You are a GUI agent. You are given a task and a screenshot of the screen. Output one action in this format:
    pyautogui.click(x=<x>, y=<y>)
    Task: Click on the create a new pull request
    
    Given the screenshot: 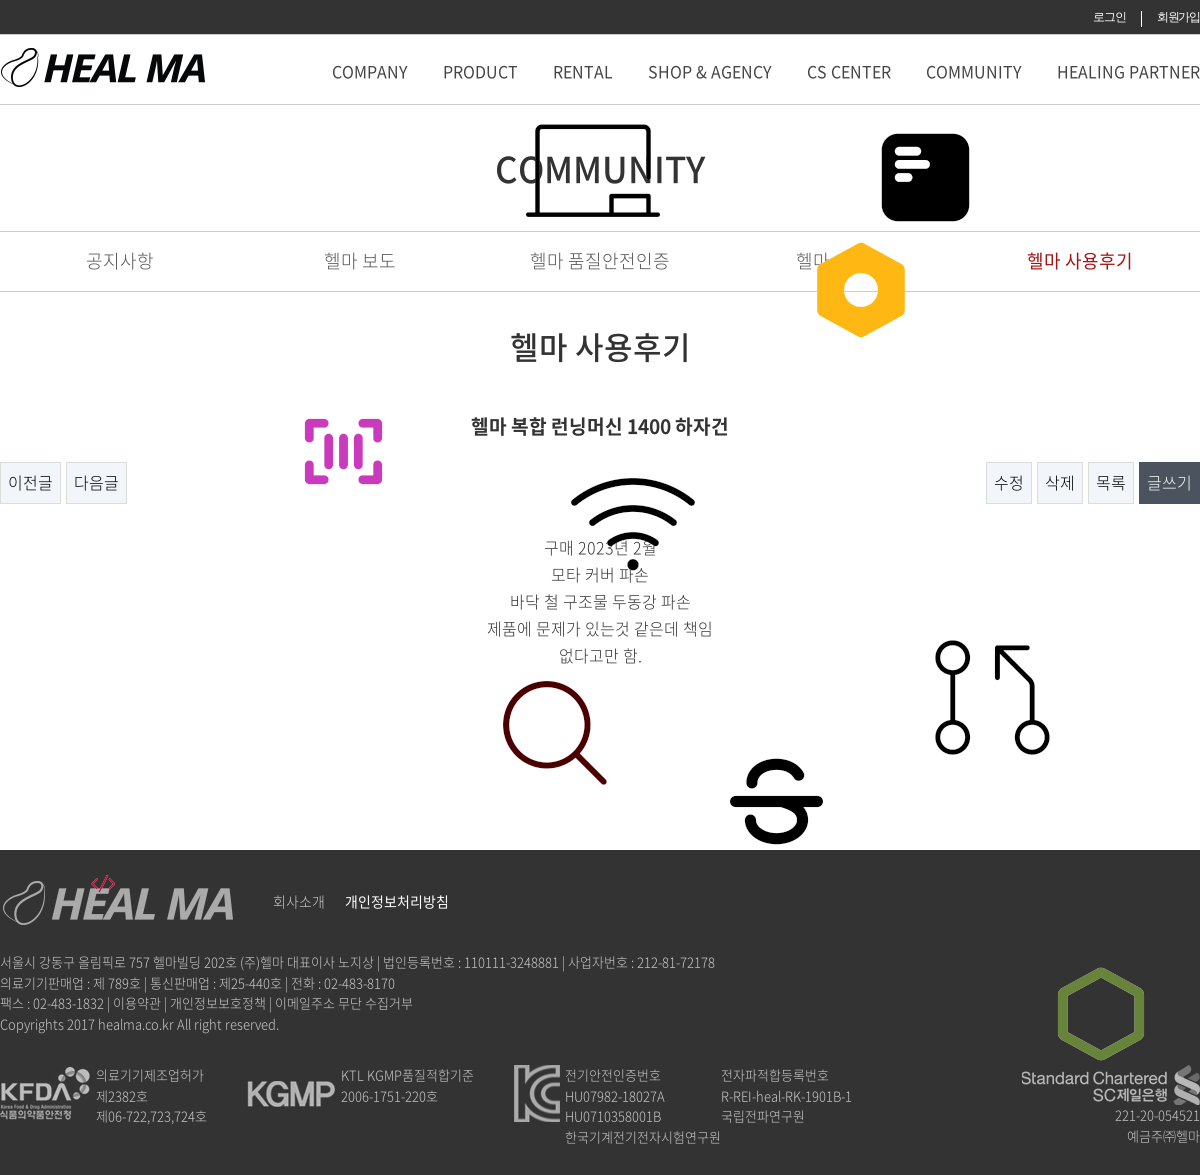 What is the action you would take?
    pyautogui.click(x=987, y=697)
    